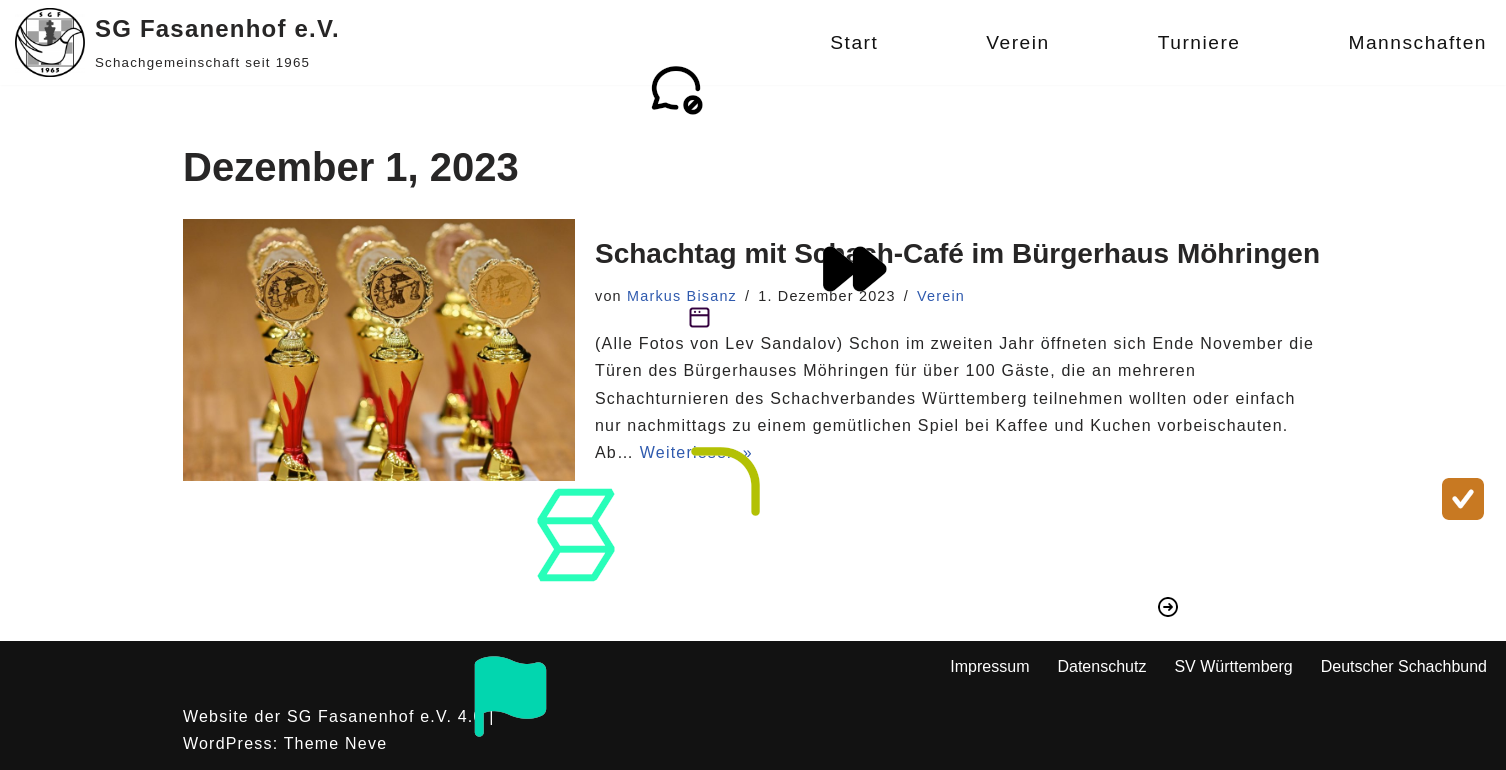 Image resolution: width=1506 pixels, height=770 pixels. What do you see at coordinates (676, 88) in the screenshot?
I see `cancel or block a conversation` at bounding box center [676, 88].